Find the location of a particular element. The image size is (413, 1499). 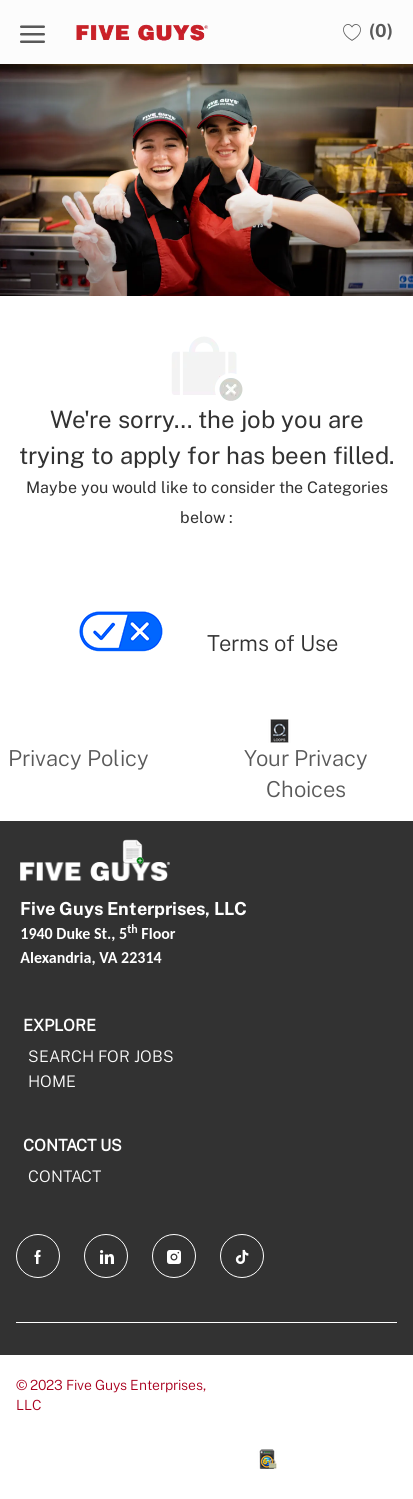

create a new document is located at coordinates (132, 851).